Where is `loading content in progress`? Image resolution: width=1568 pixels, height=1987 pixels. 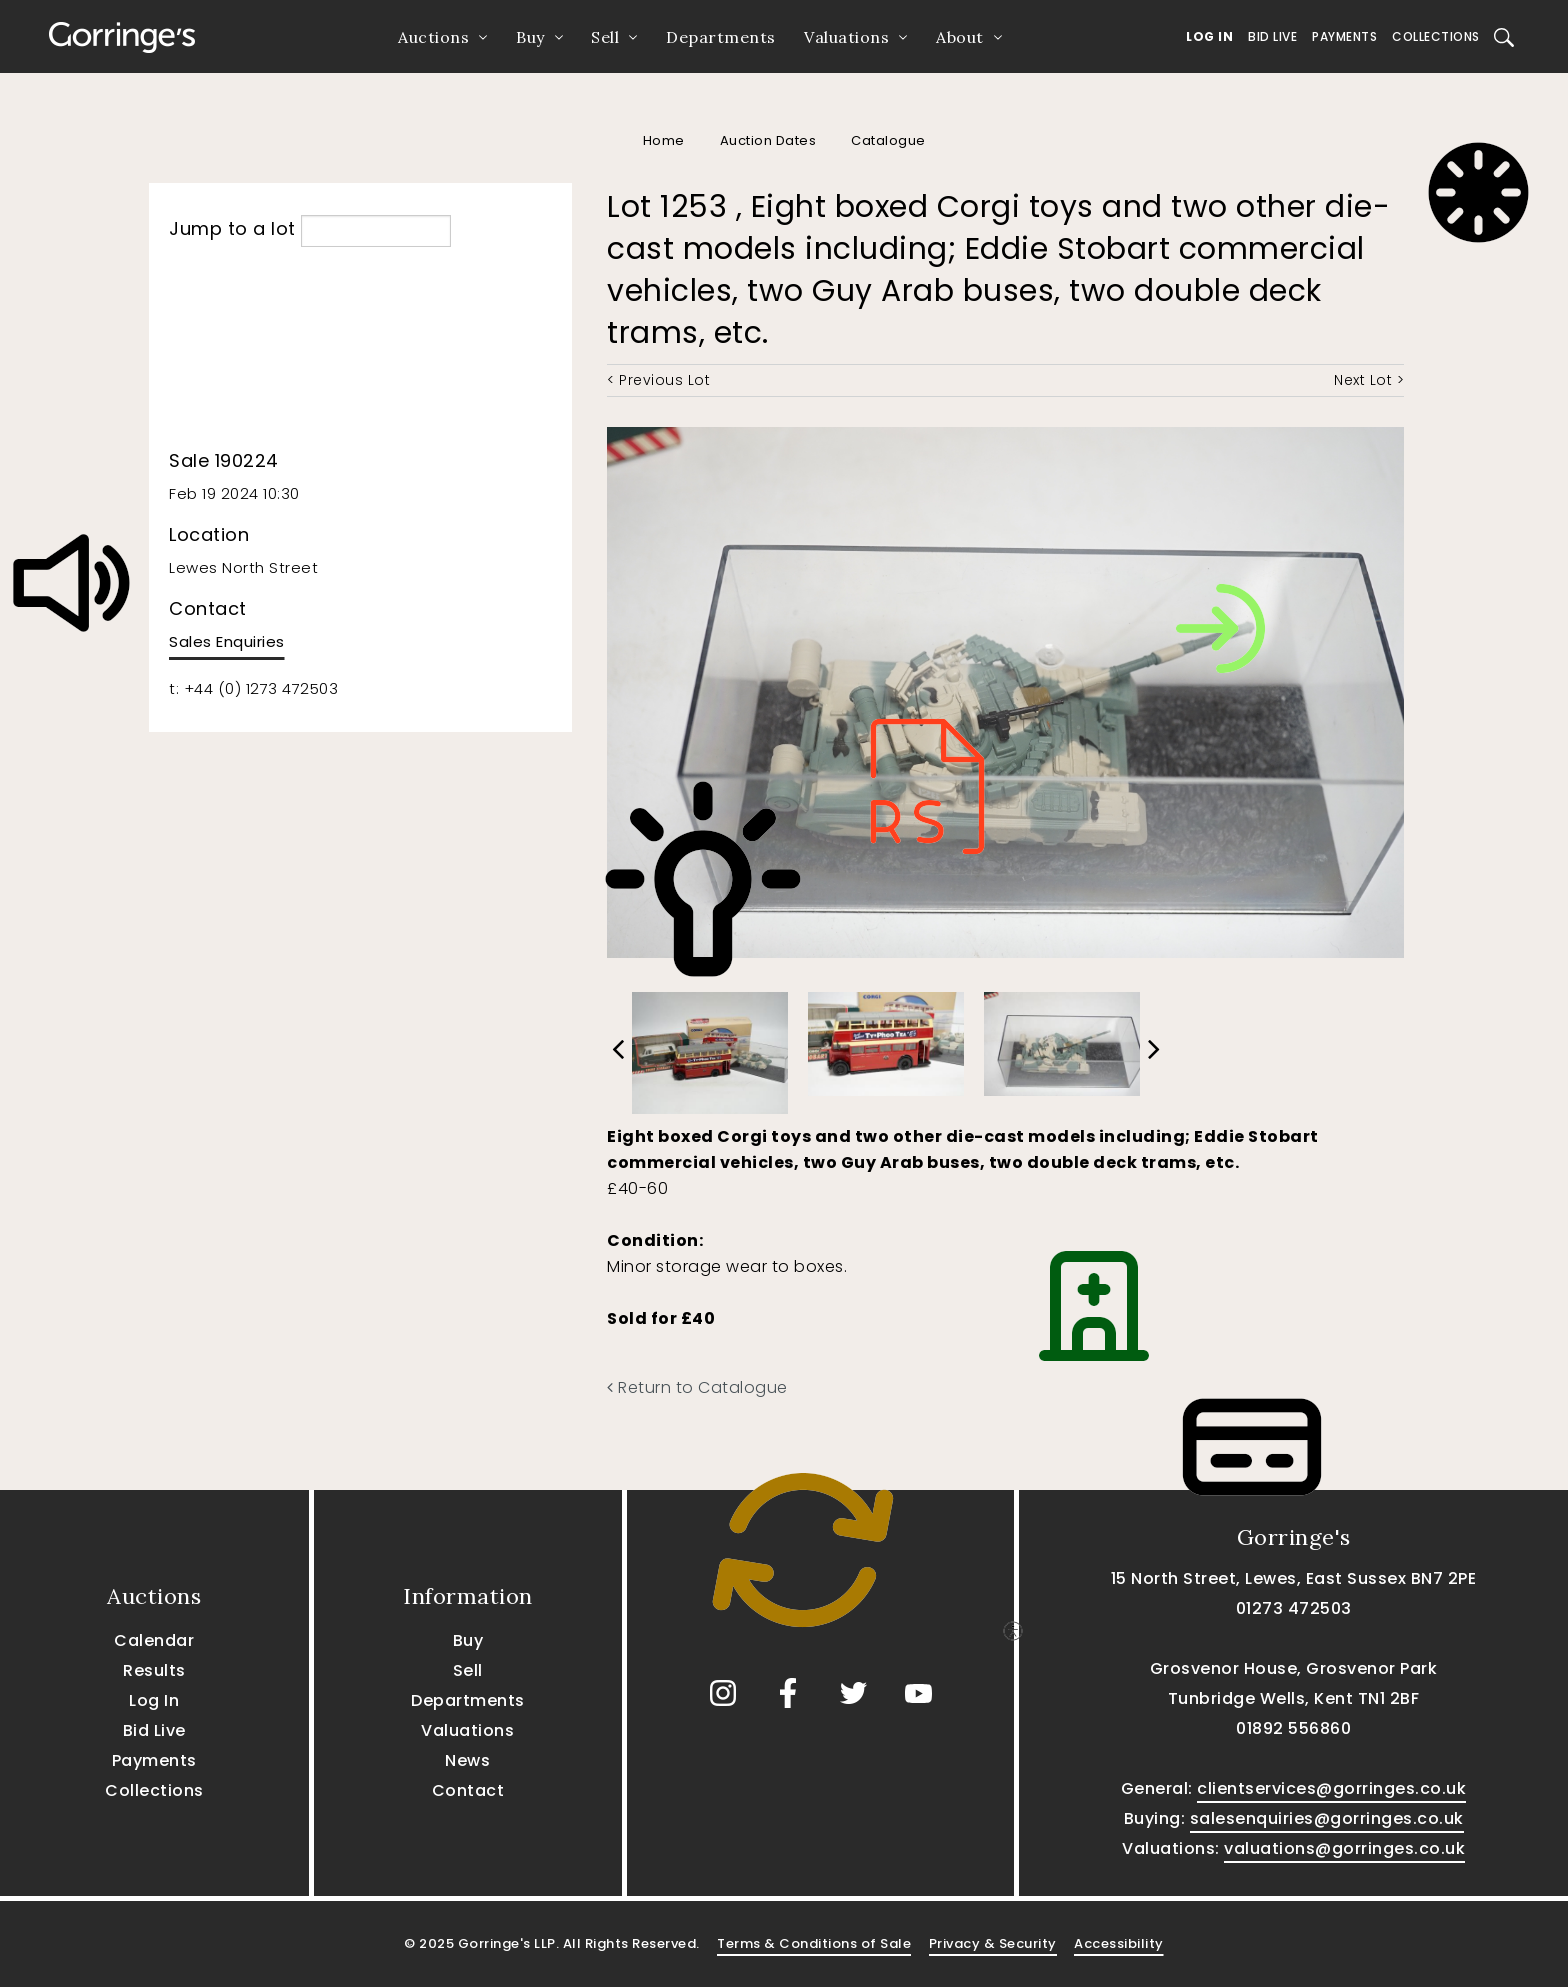 loading content in progress is located at coordinates (1478, 192).